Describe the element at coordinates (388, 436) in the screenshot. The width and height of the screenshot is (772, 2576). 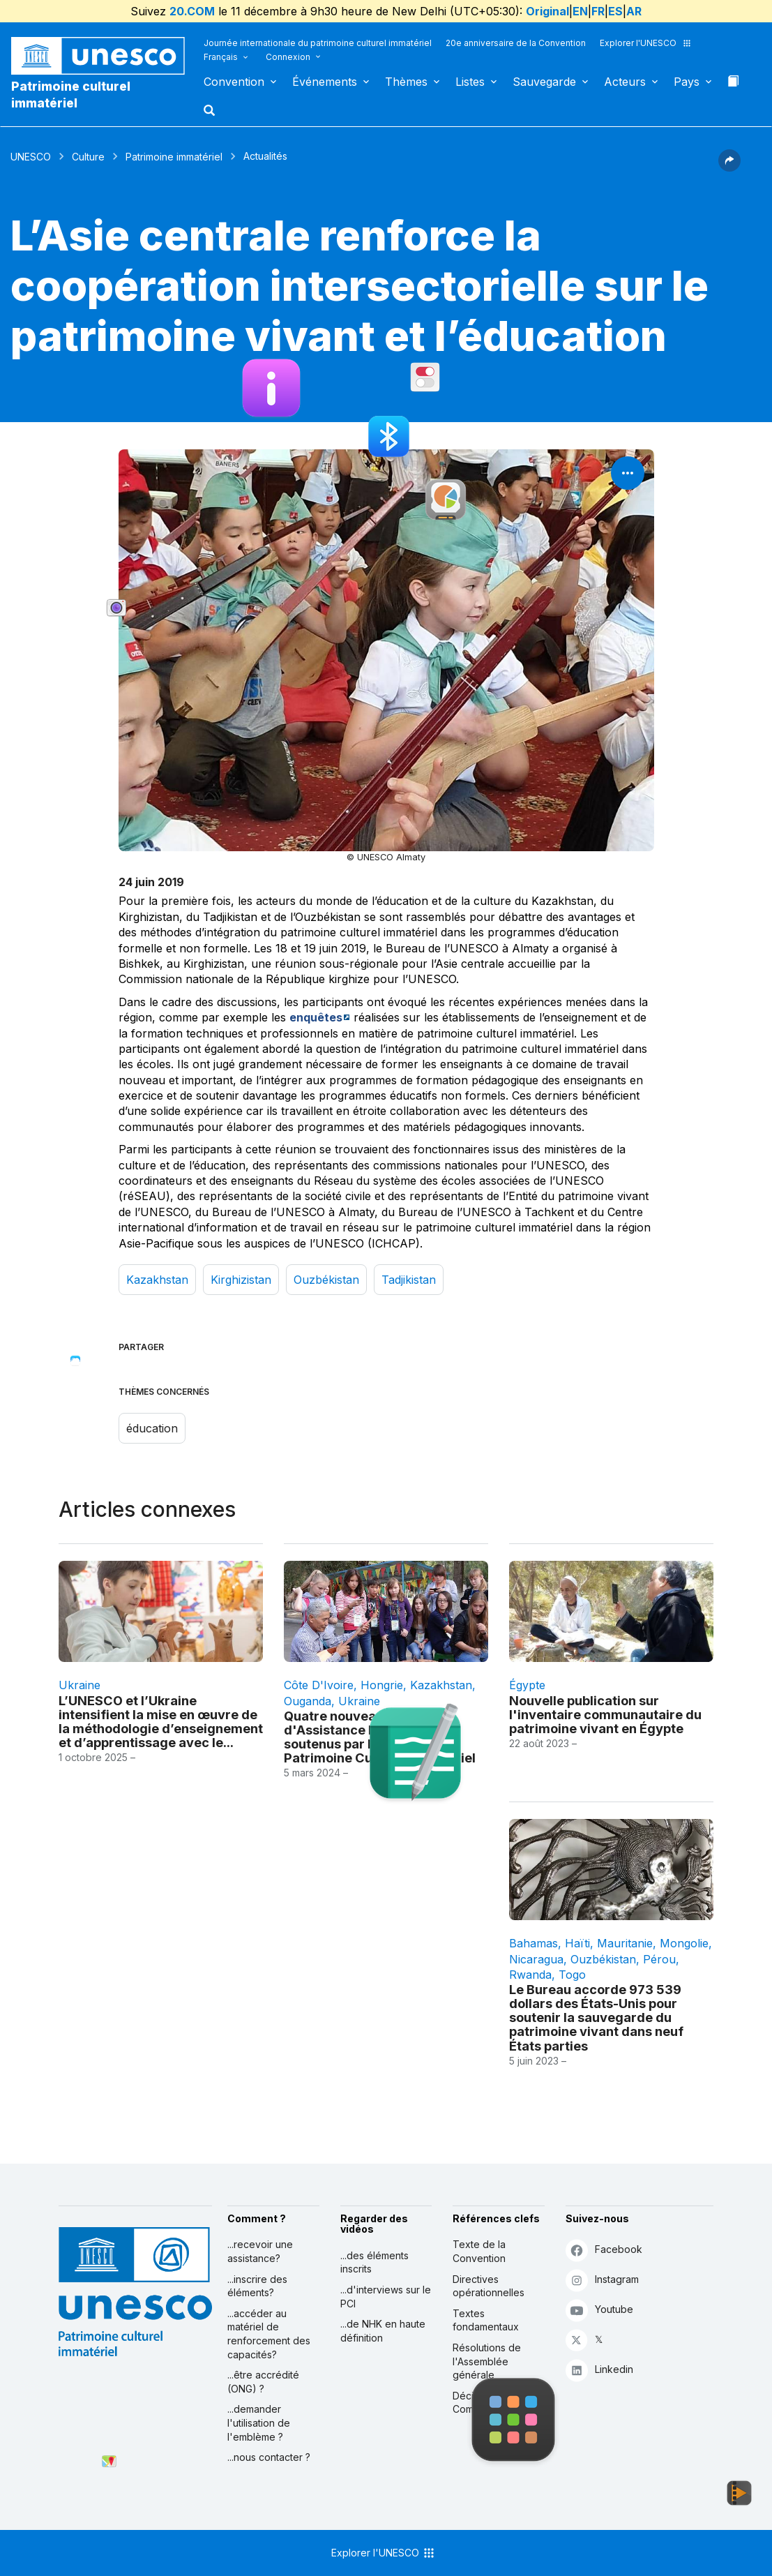
I see `toggle bluetooth on or off` at that location.